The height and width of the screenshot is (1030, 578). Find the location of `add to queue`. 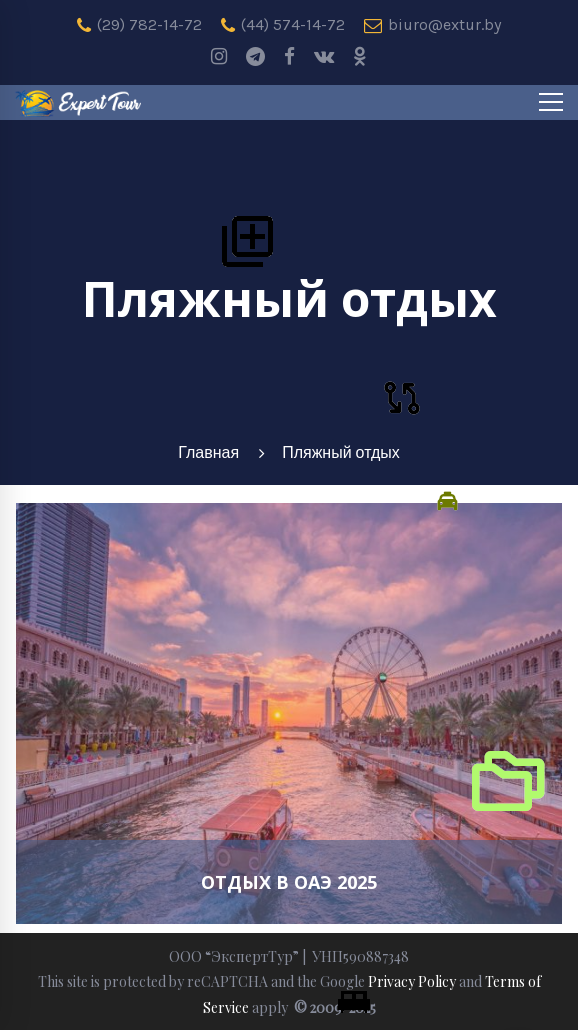

add to queue is located at coordinates (247, 241).